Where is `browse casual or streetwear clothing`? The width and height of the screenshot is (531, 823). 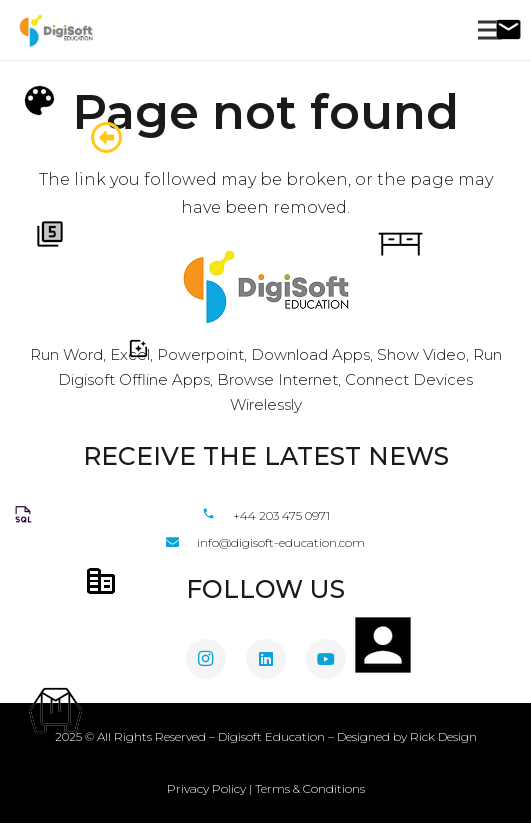
browse casual or streetwear clothing is located at coordinates (55, 710).